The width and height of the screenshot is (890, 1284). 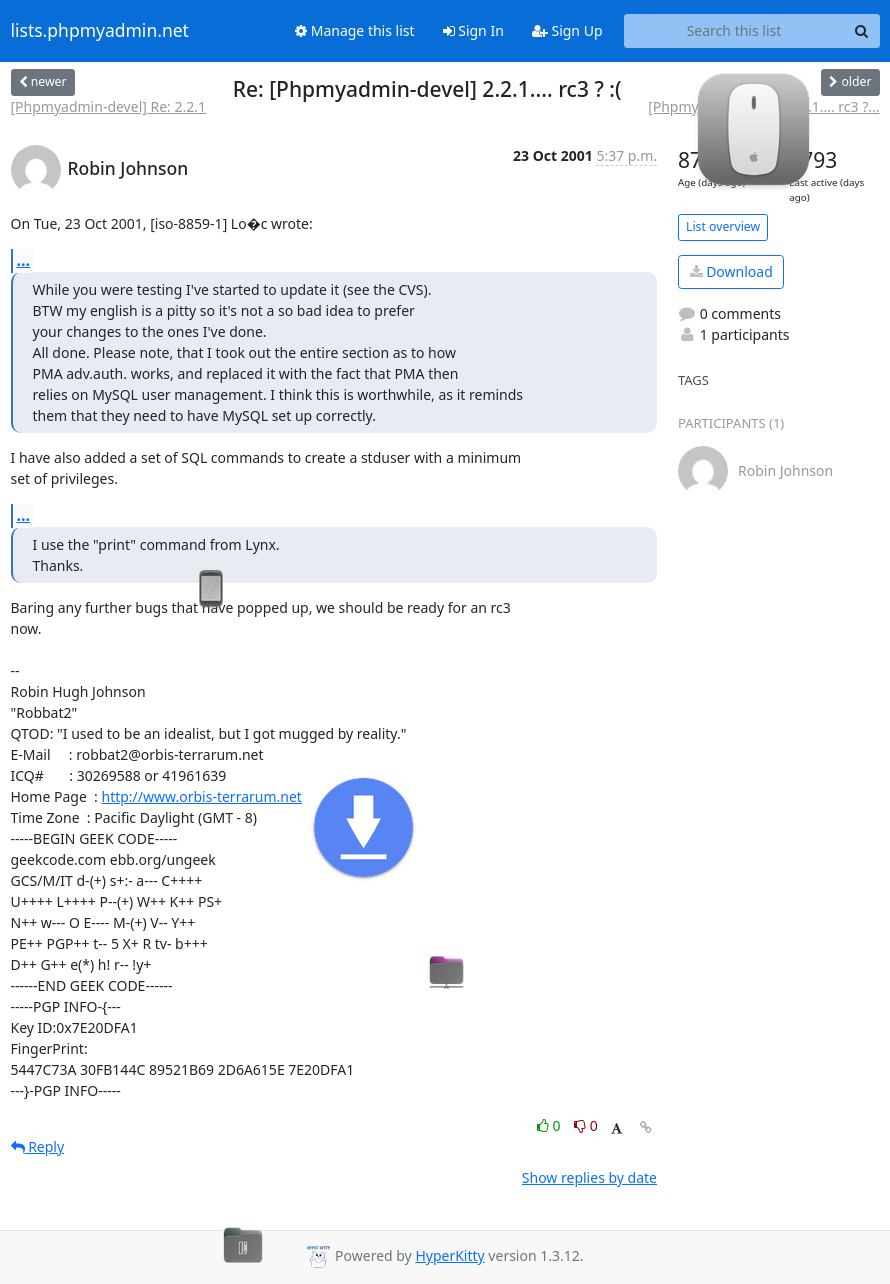 What do you see at coordinates (243, 1245) in the screenshot?
I see `open templates folder` at bounding box center [243, 1245].